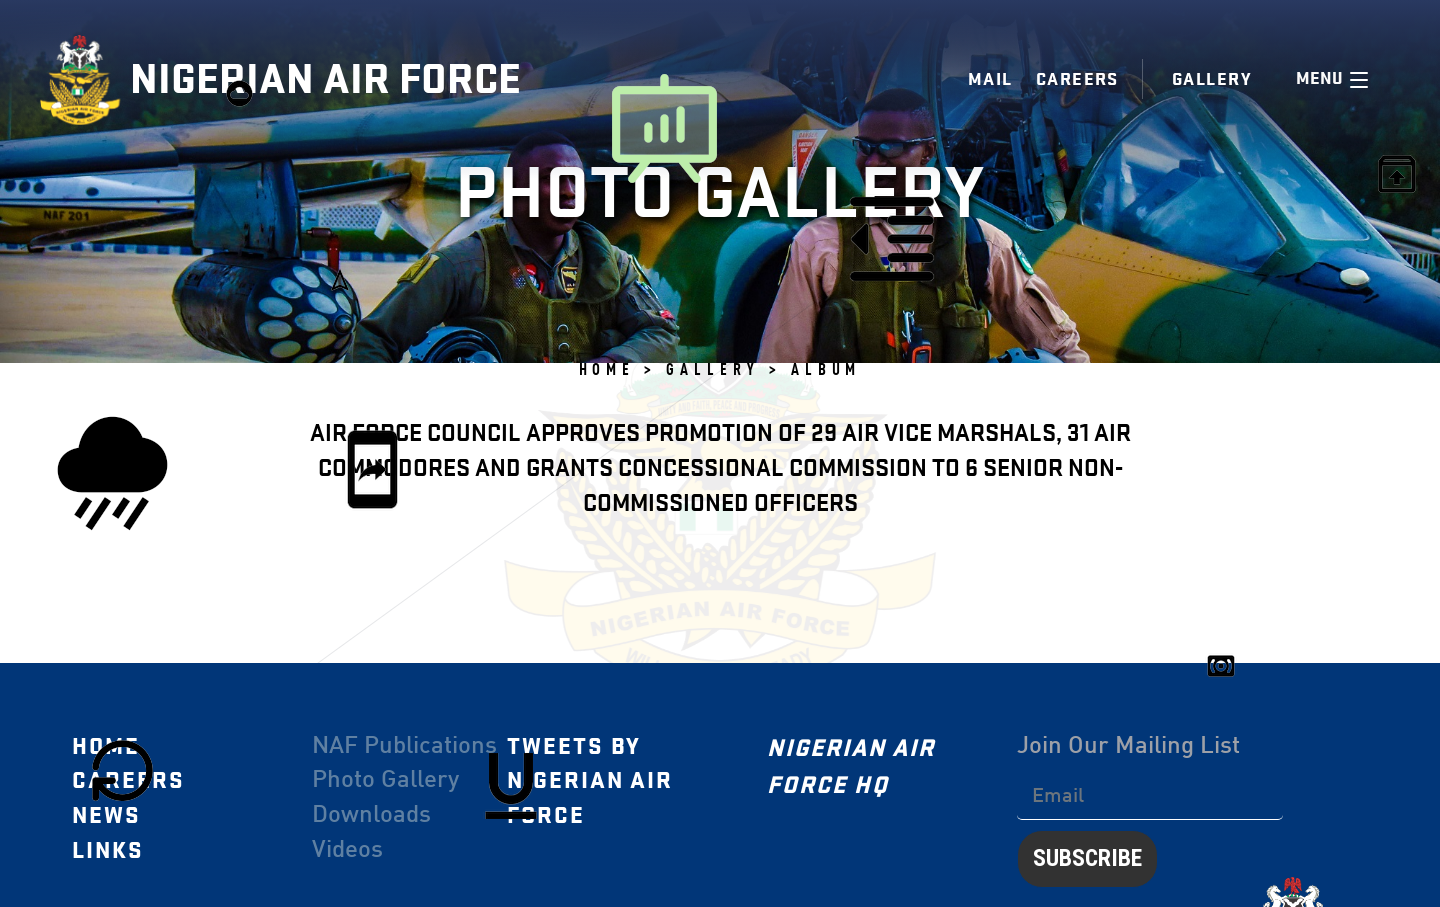  I want to click on rotate image or content clockwise, so click(122, 770).